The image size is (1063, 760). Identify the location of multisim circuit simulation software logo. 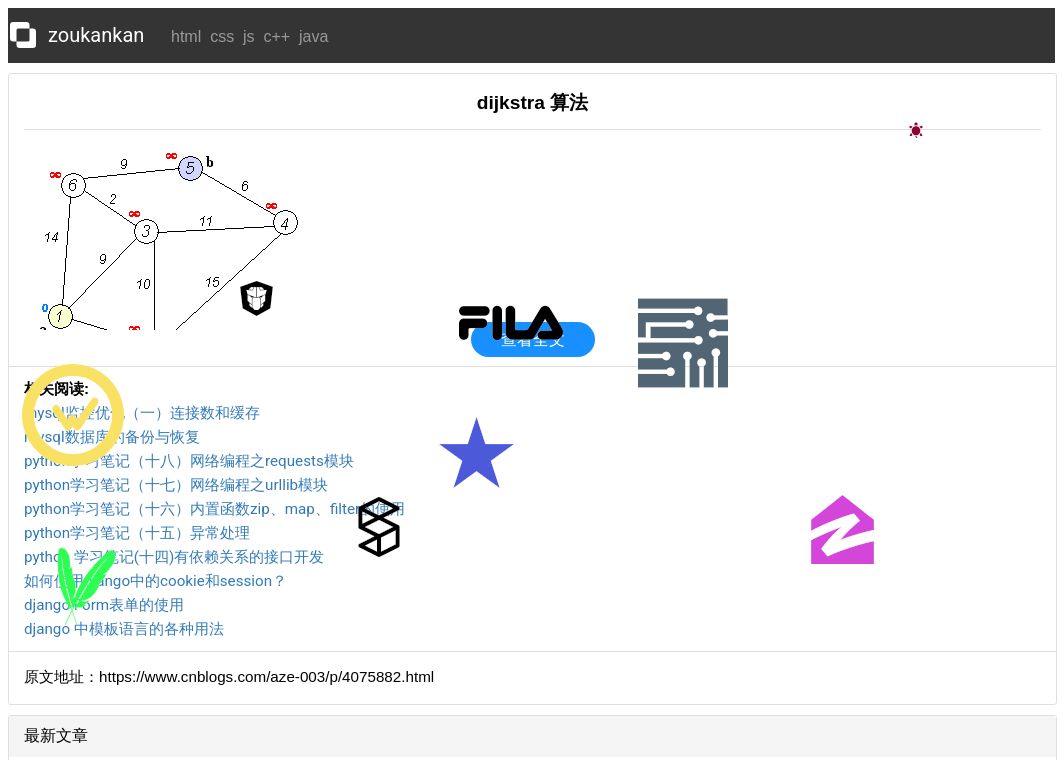
(683, 343).